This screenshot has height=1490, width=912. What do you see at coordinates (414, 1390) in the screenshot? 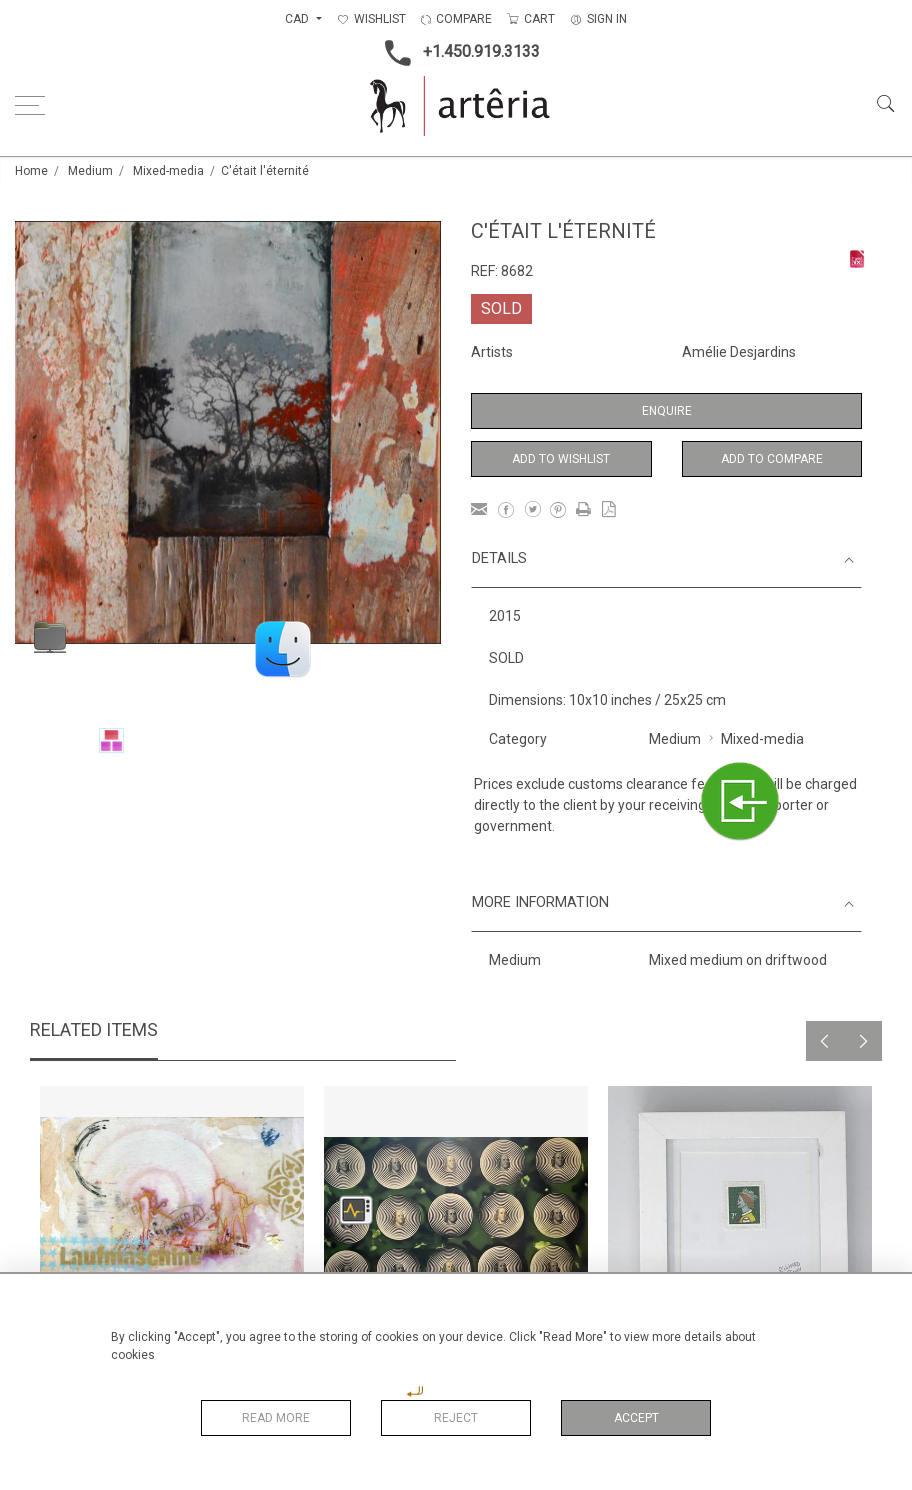
I see `reply to all recipients in an email thread` at bounding box center [414, 1390].